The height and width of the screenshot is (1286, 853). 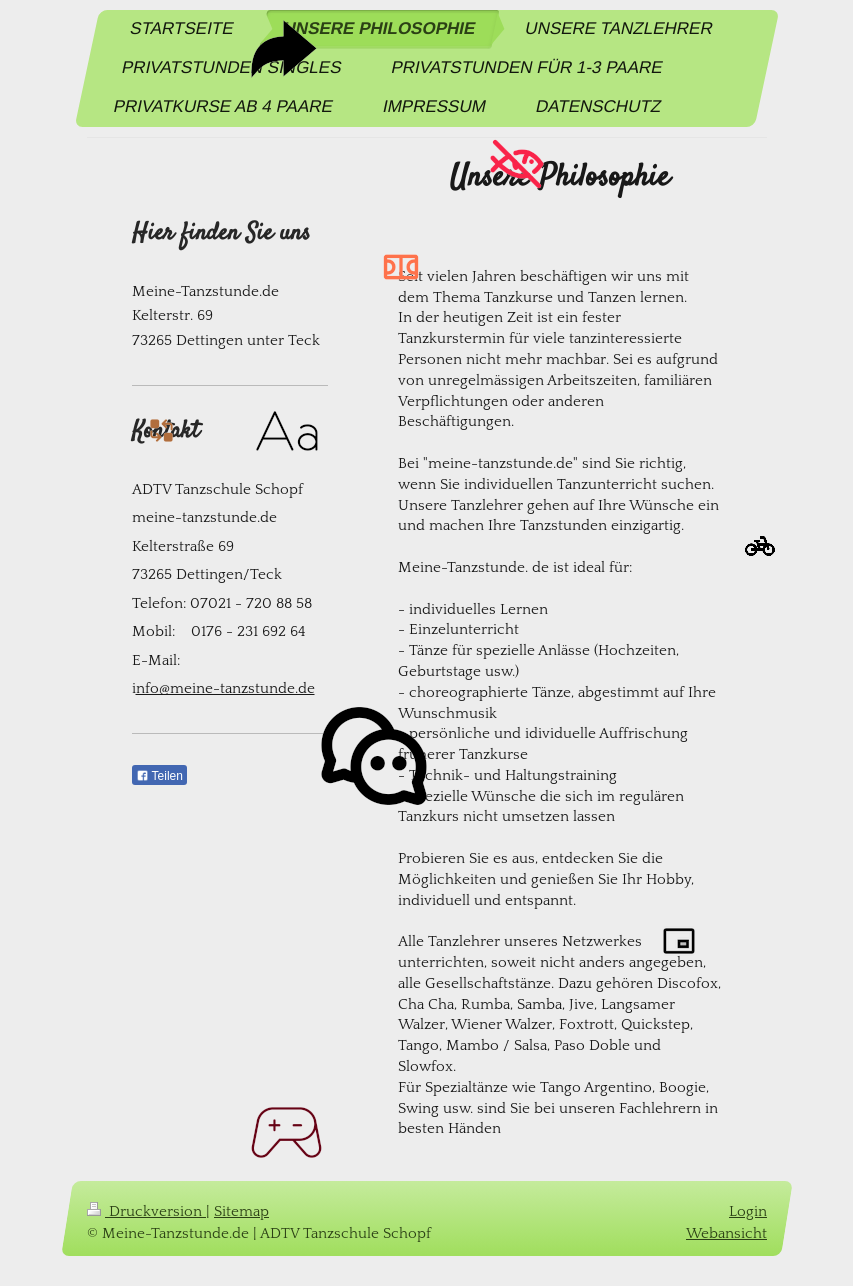 I want to click on enable picture-in-picture mode, so click(x=679, y=941).